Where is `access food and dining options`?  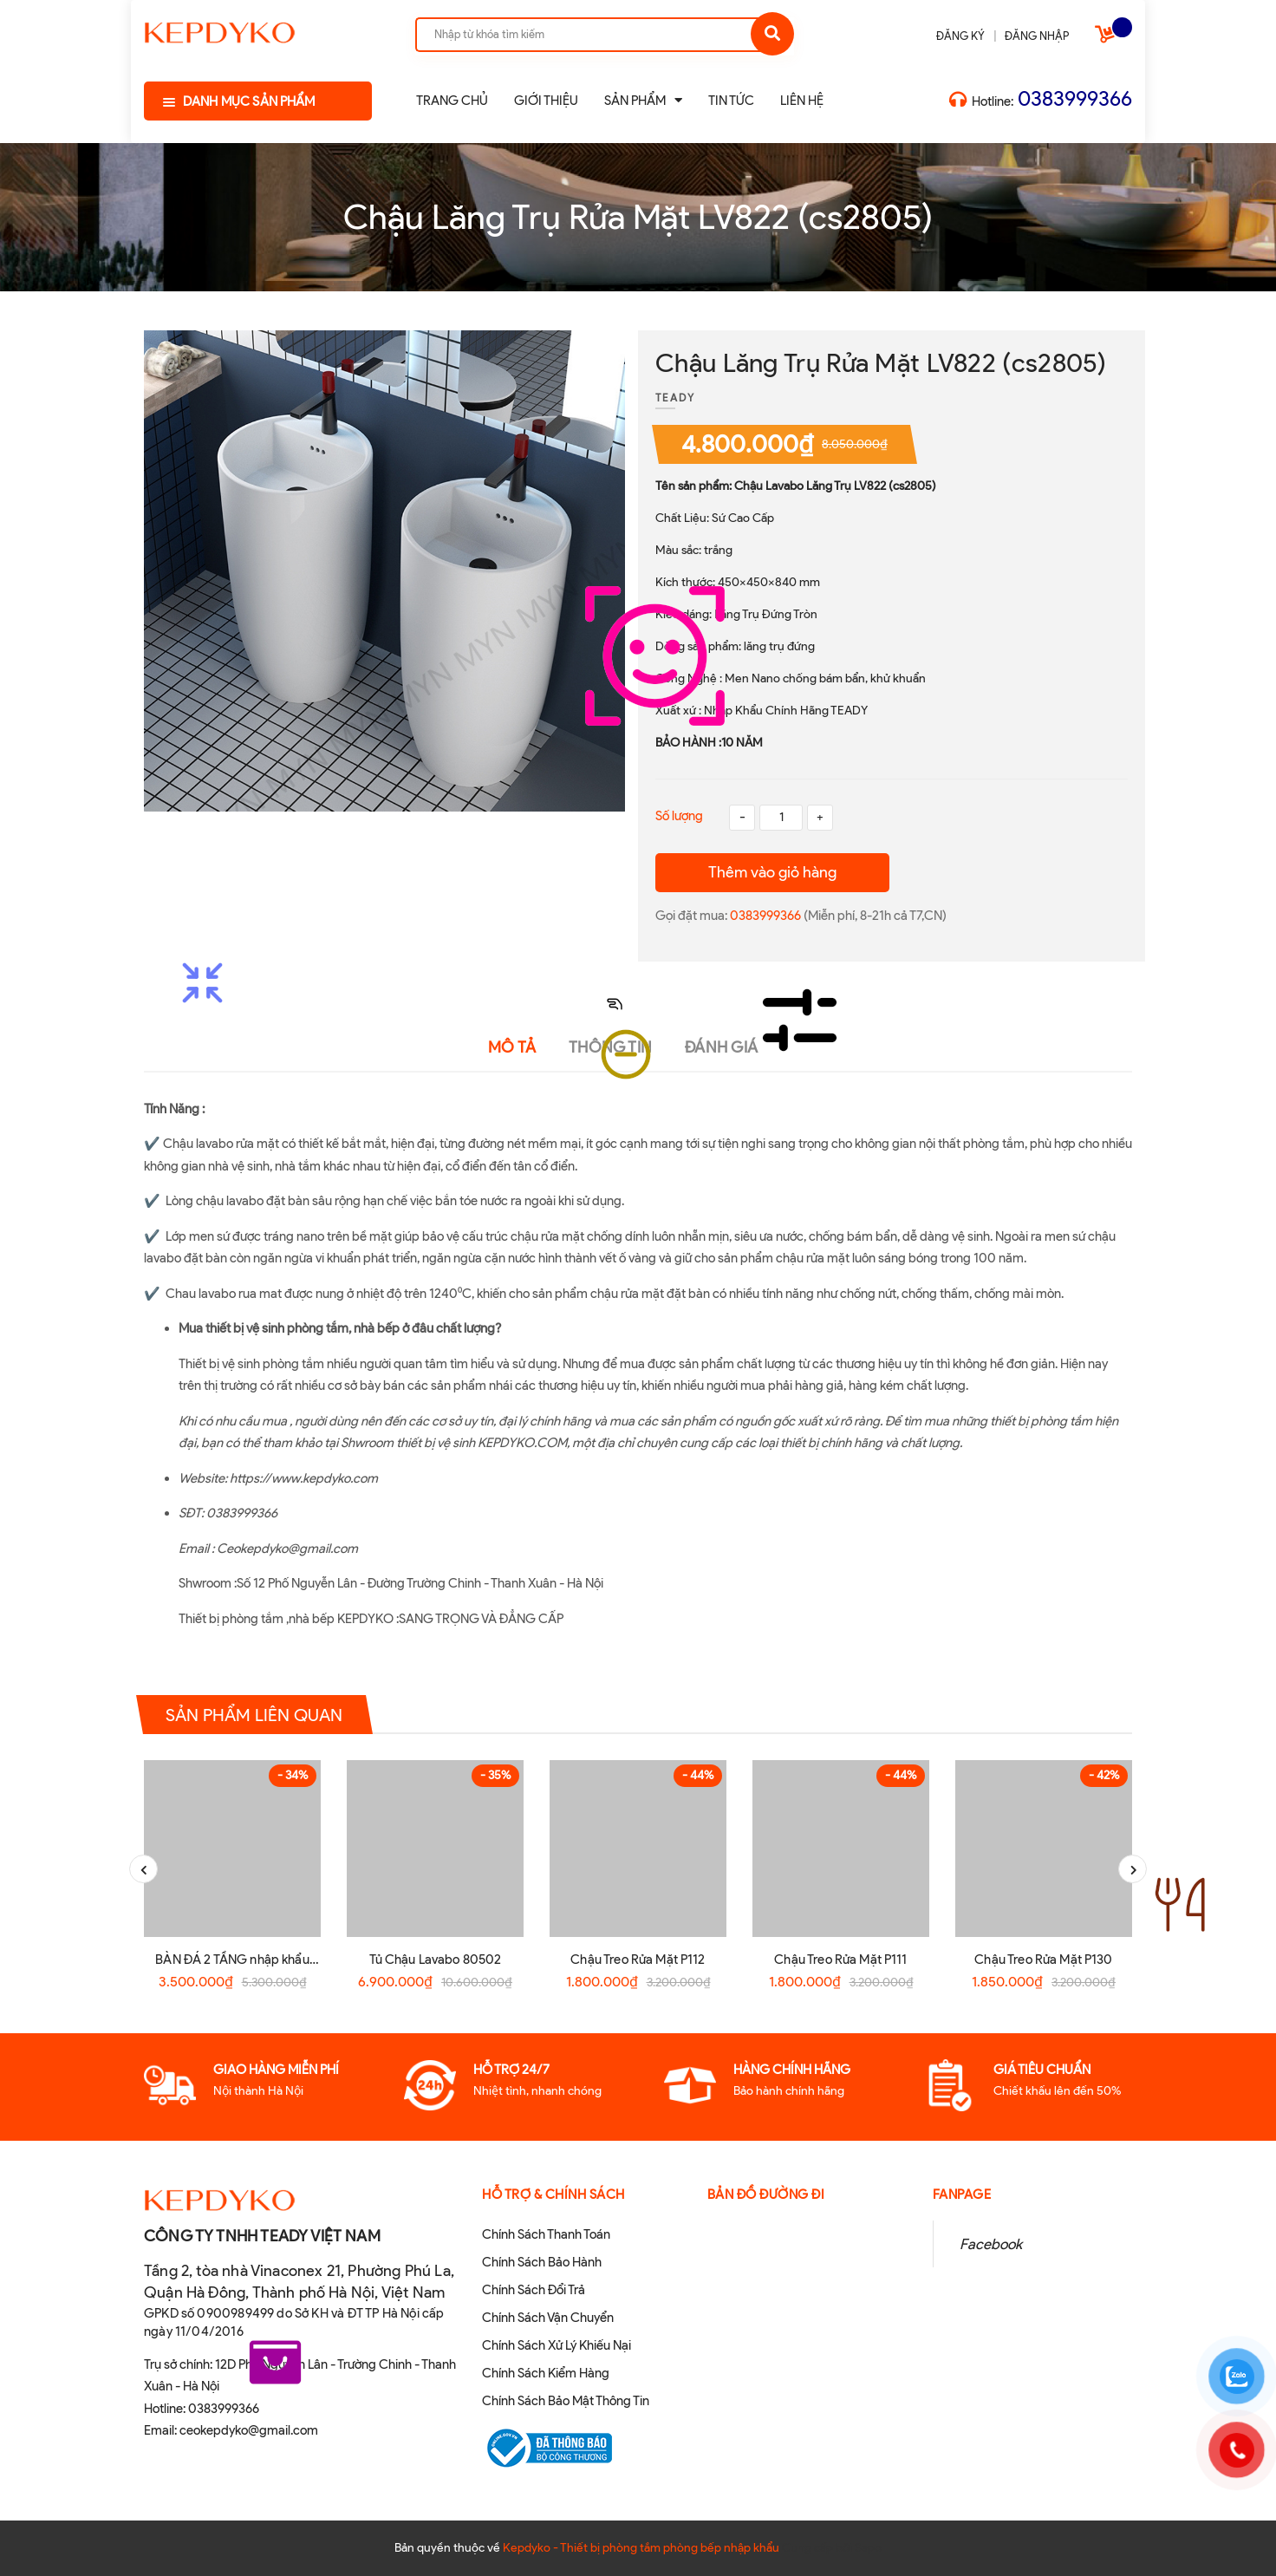
access food and dining options is located at coordinates (1181, 1903).